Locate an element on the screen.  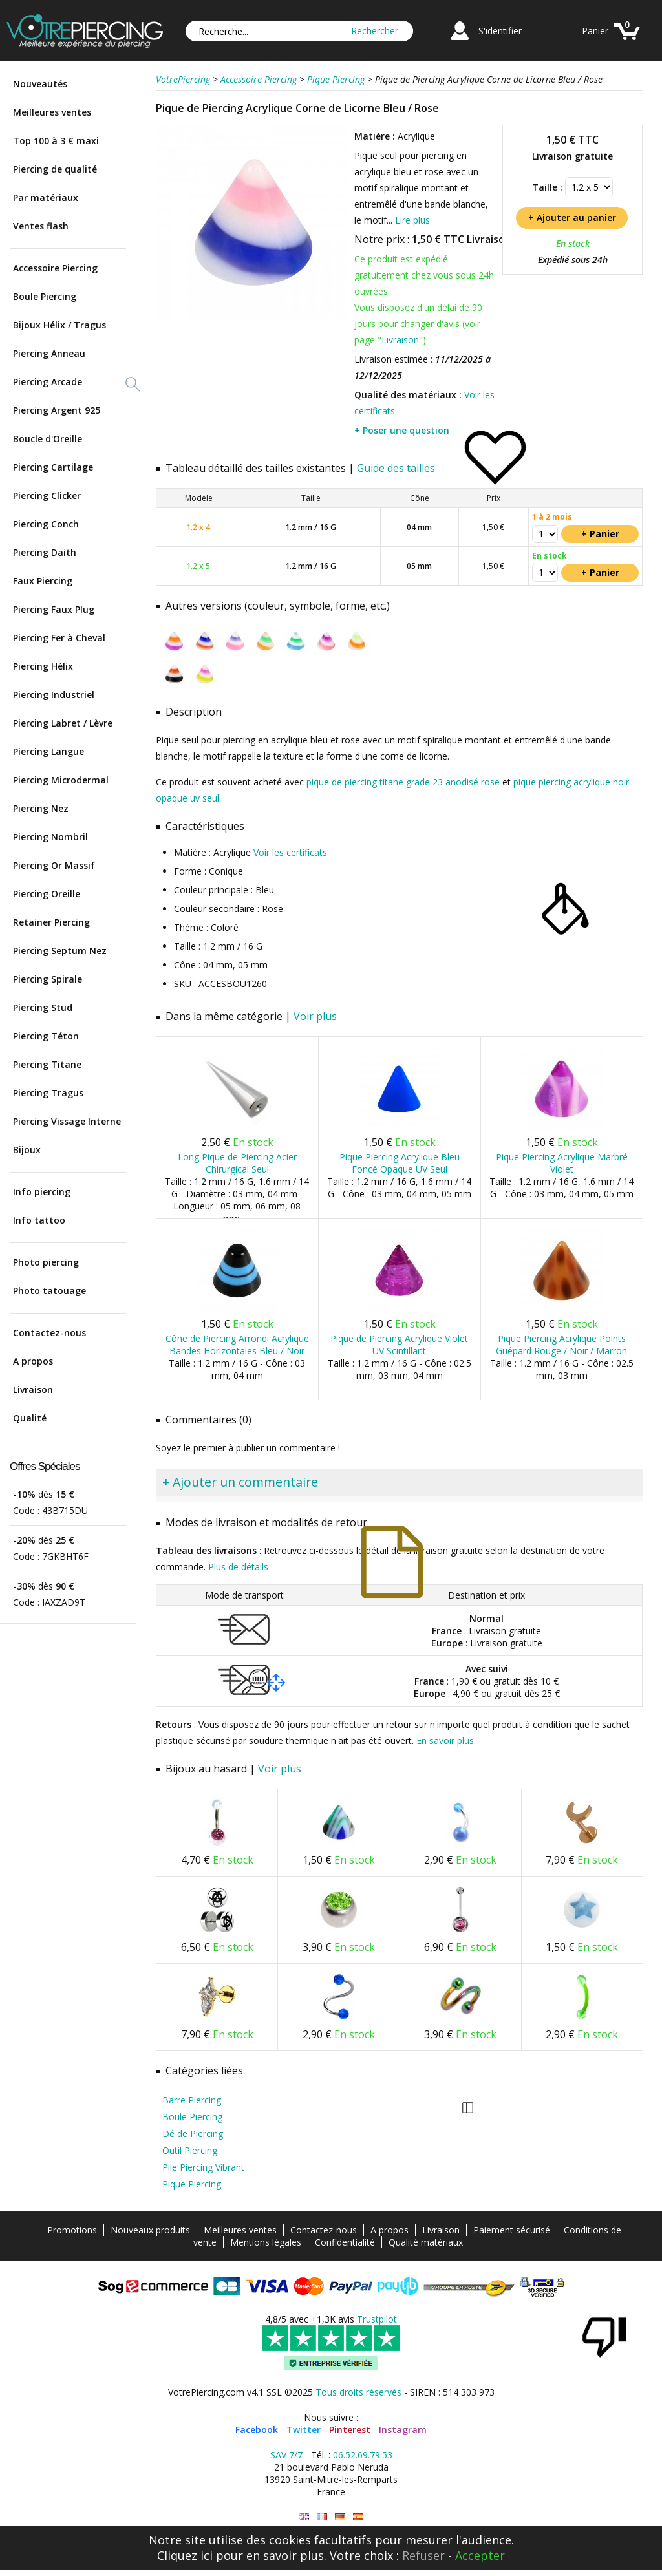
move or reposition an element is located at coordinates (276, 1683).